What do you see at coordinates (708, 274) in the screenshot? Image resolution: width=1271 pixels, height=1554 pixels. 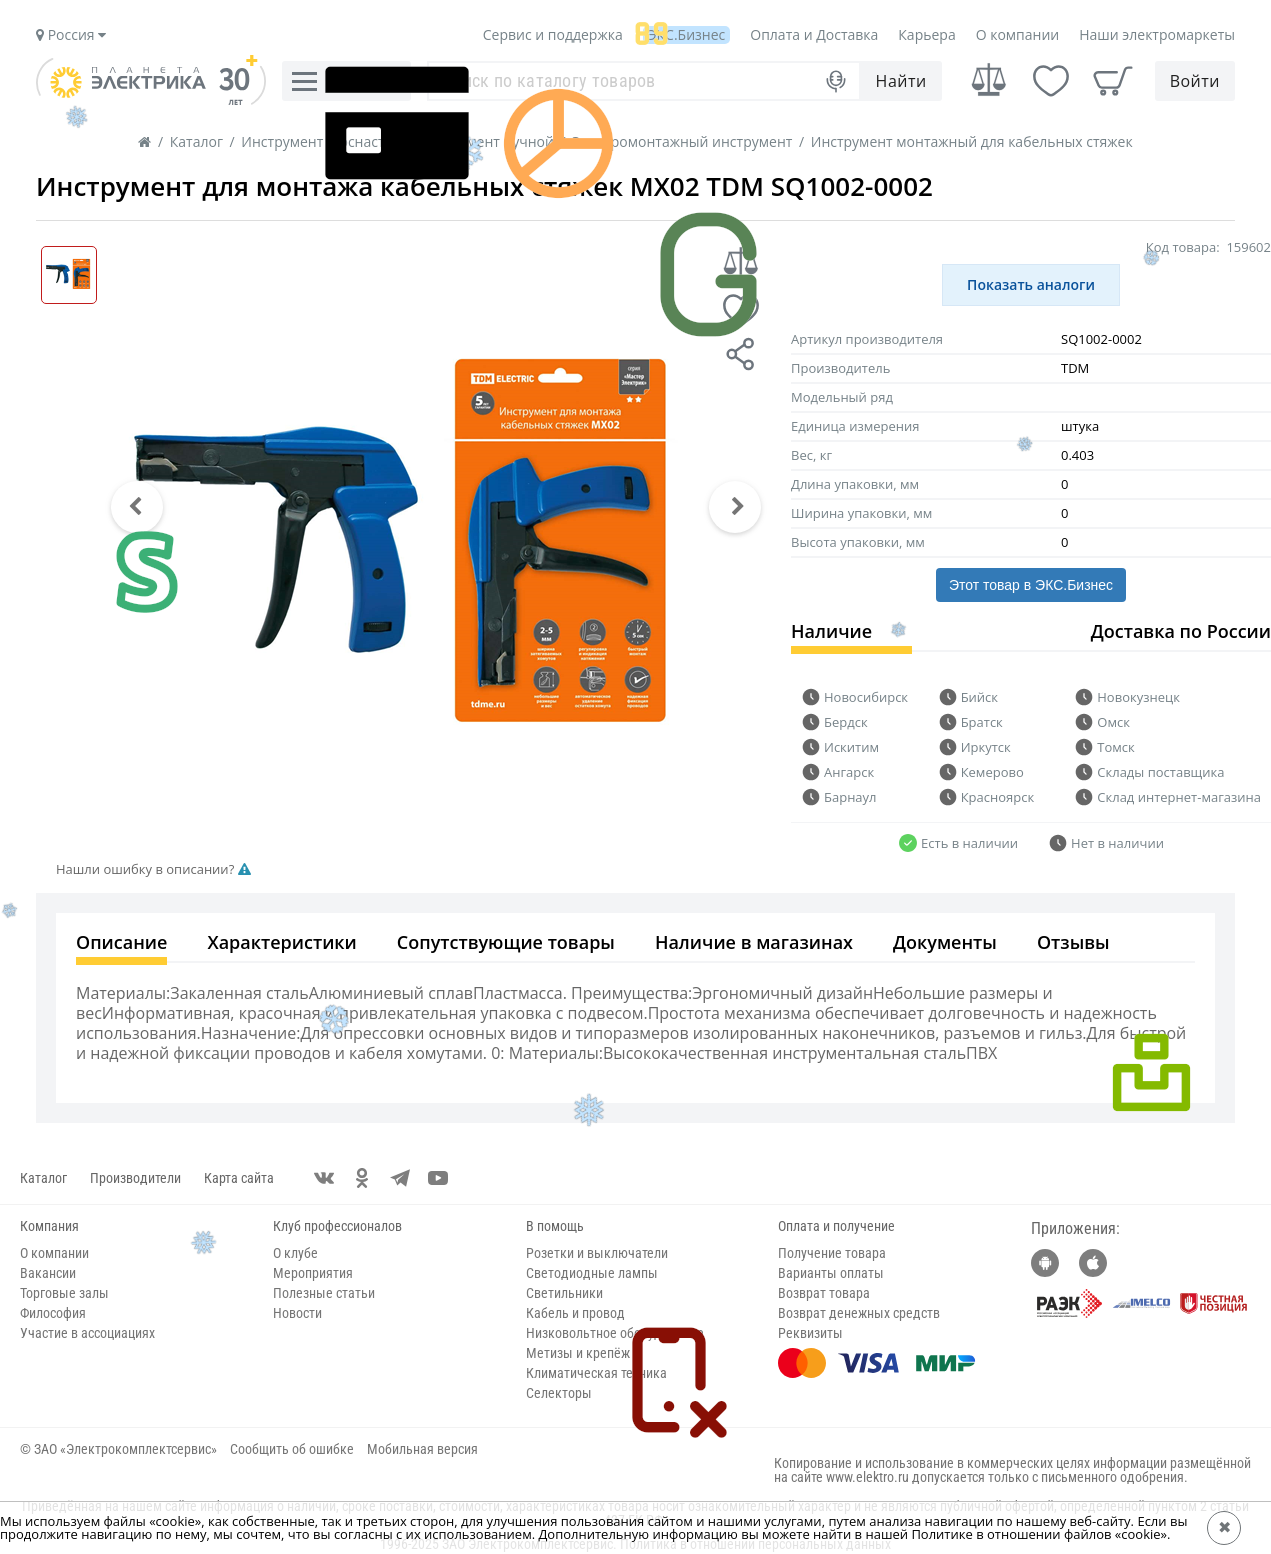 I see `represents the letter G in text or typography tools` at bounding box center [708, 274].